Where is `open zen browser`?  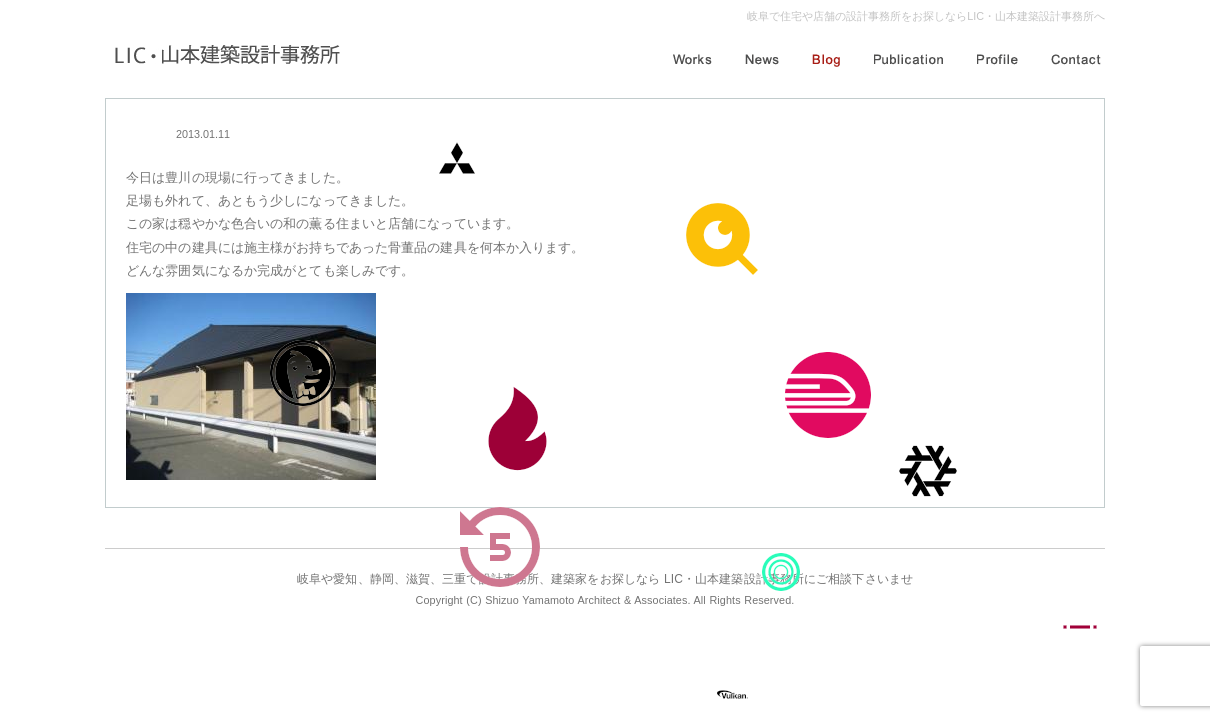 open zen browser is located at coordinates (781, 572).